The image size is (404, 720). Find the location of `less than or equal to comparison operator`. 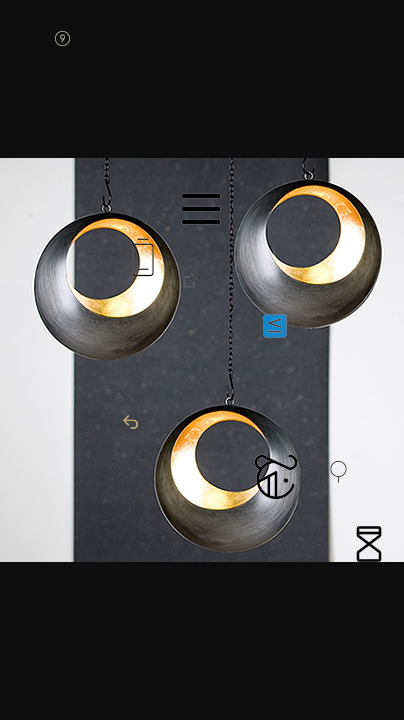

less than or equal to comparison operator is located at coordinates (275, 326).